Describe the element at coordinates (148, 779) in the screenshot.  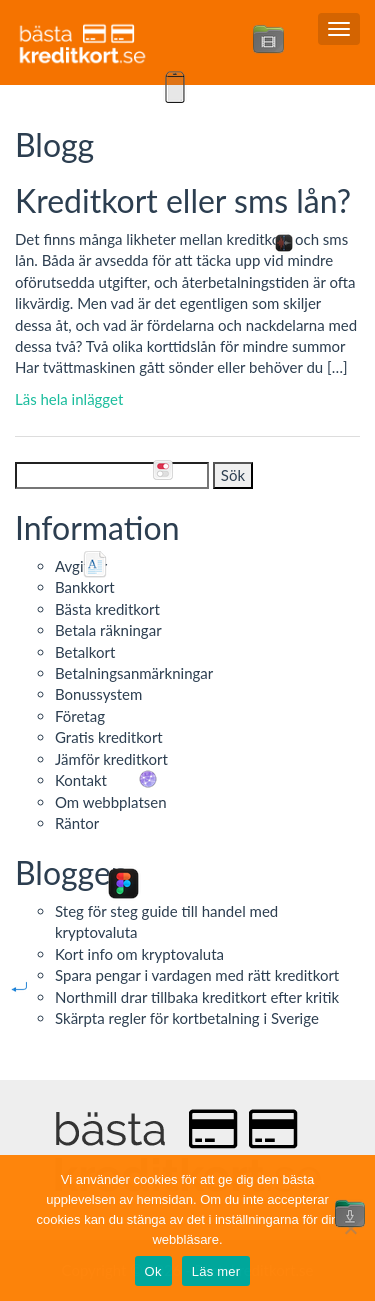
I see `access network settings and preferences` at that location.